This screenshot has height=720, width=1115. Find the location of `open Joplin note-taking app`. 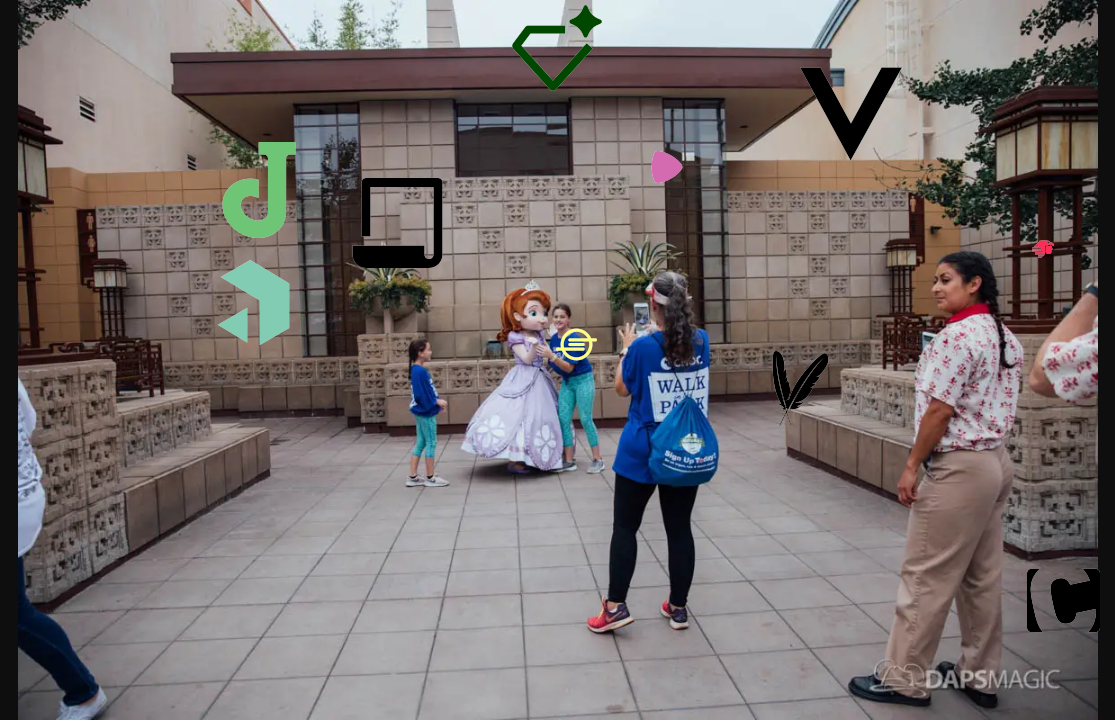

open Joplin note-taking app is located at coordinates (259, 190).